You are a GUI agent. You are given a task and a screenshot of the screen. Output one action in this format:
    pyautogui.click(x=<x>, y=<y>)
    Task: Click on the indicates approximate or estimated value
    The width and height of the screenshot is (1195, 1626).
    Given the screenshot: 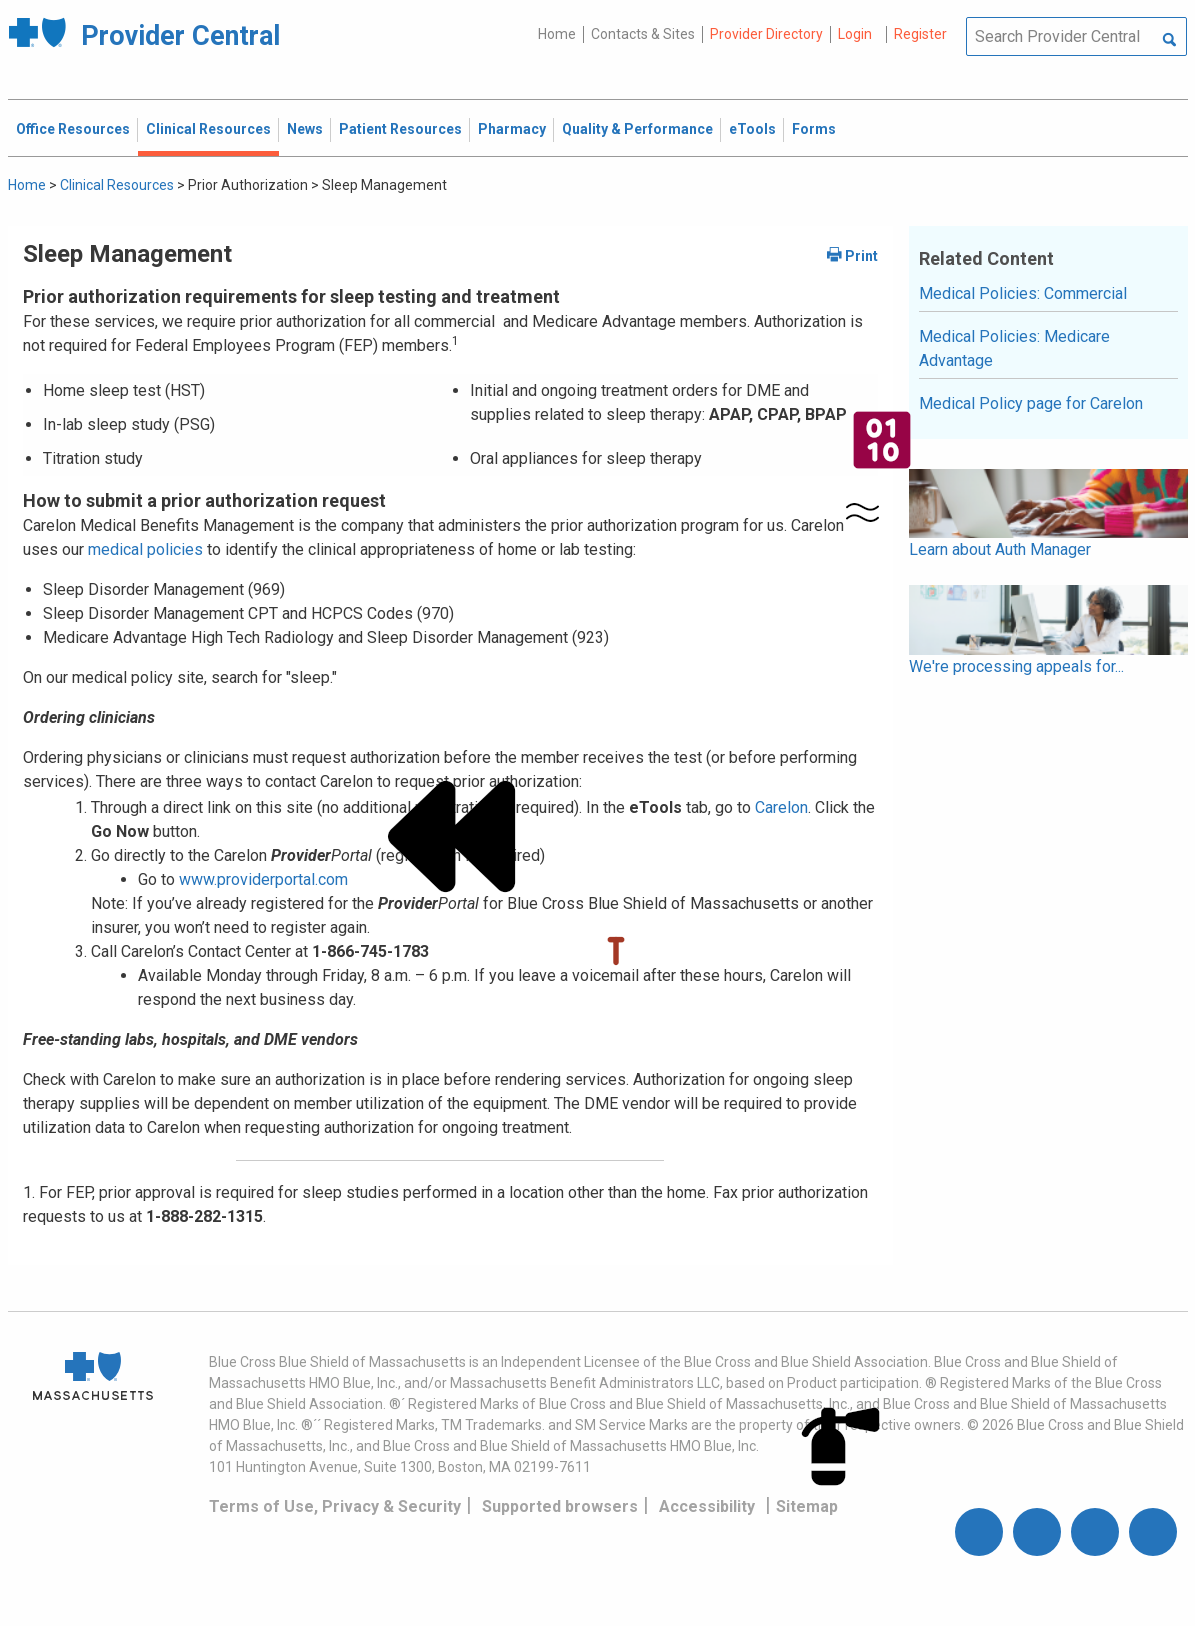 What is the action you would take?
    pyautogui.click(x=862, y=512)
    